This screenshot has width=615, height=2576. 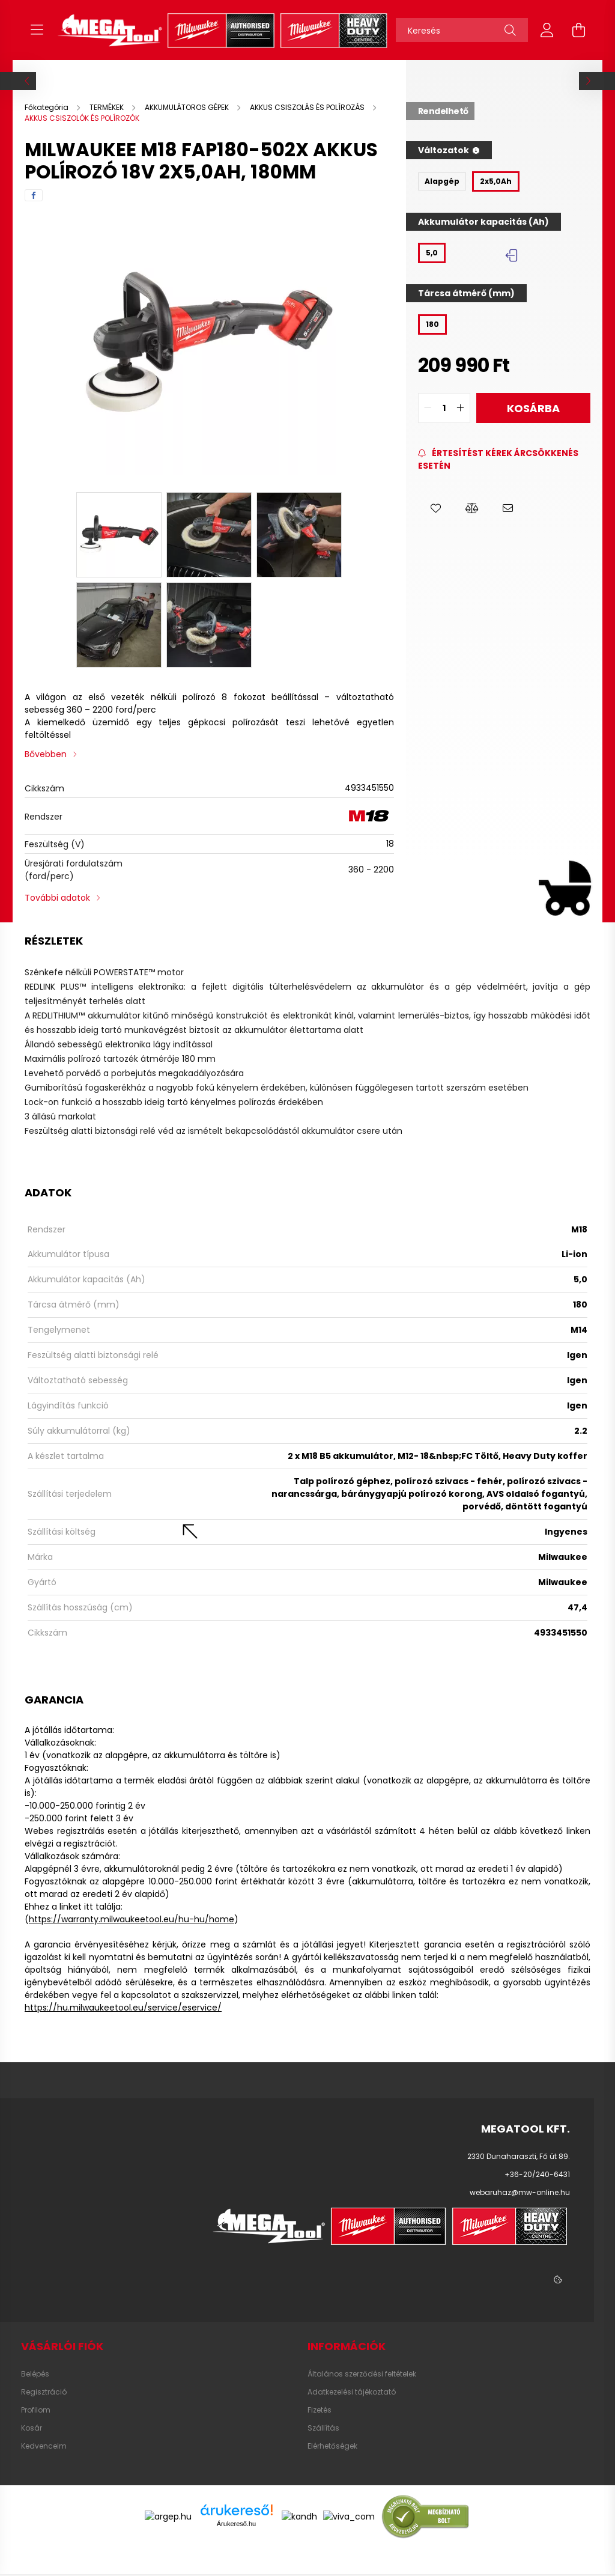 What do you see at coordinates (566, 888) in the screenshot?
I see `indicates a child-friendly or family-friendly location` at bounding box center [566, 888].